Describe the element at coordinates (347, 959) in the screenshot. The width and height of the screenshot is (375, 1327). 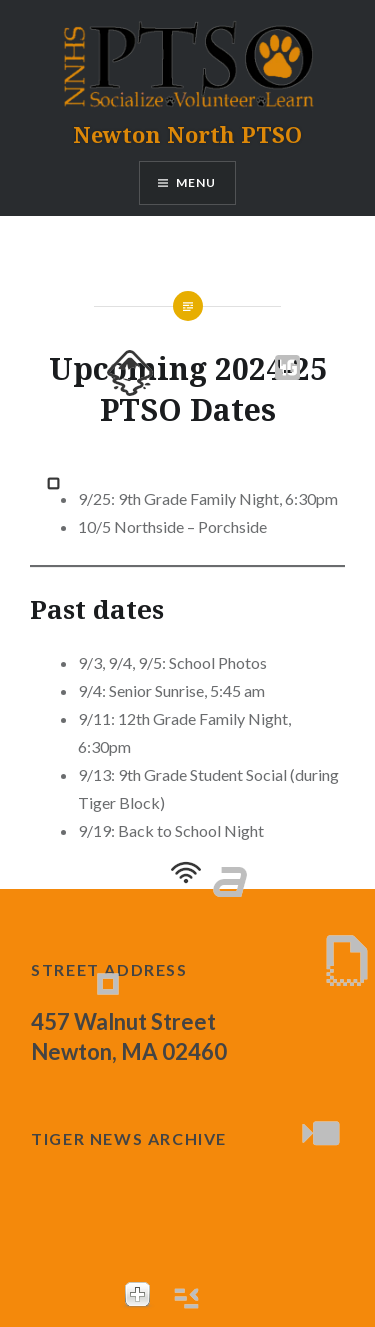
I see `access your templates folder` at that location.